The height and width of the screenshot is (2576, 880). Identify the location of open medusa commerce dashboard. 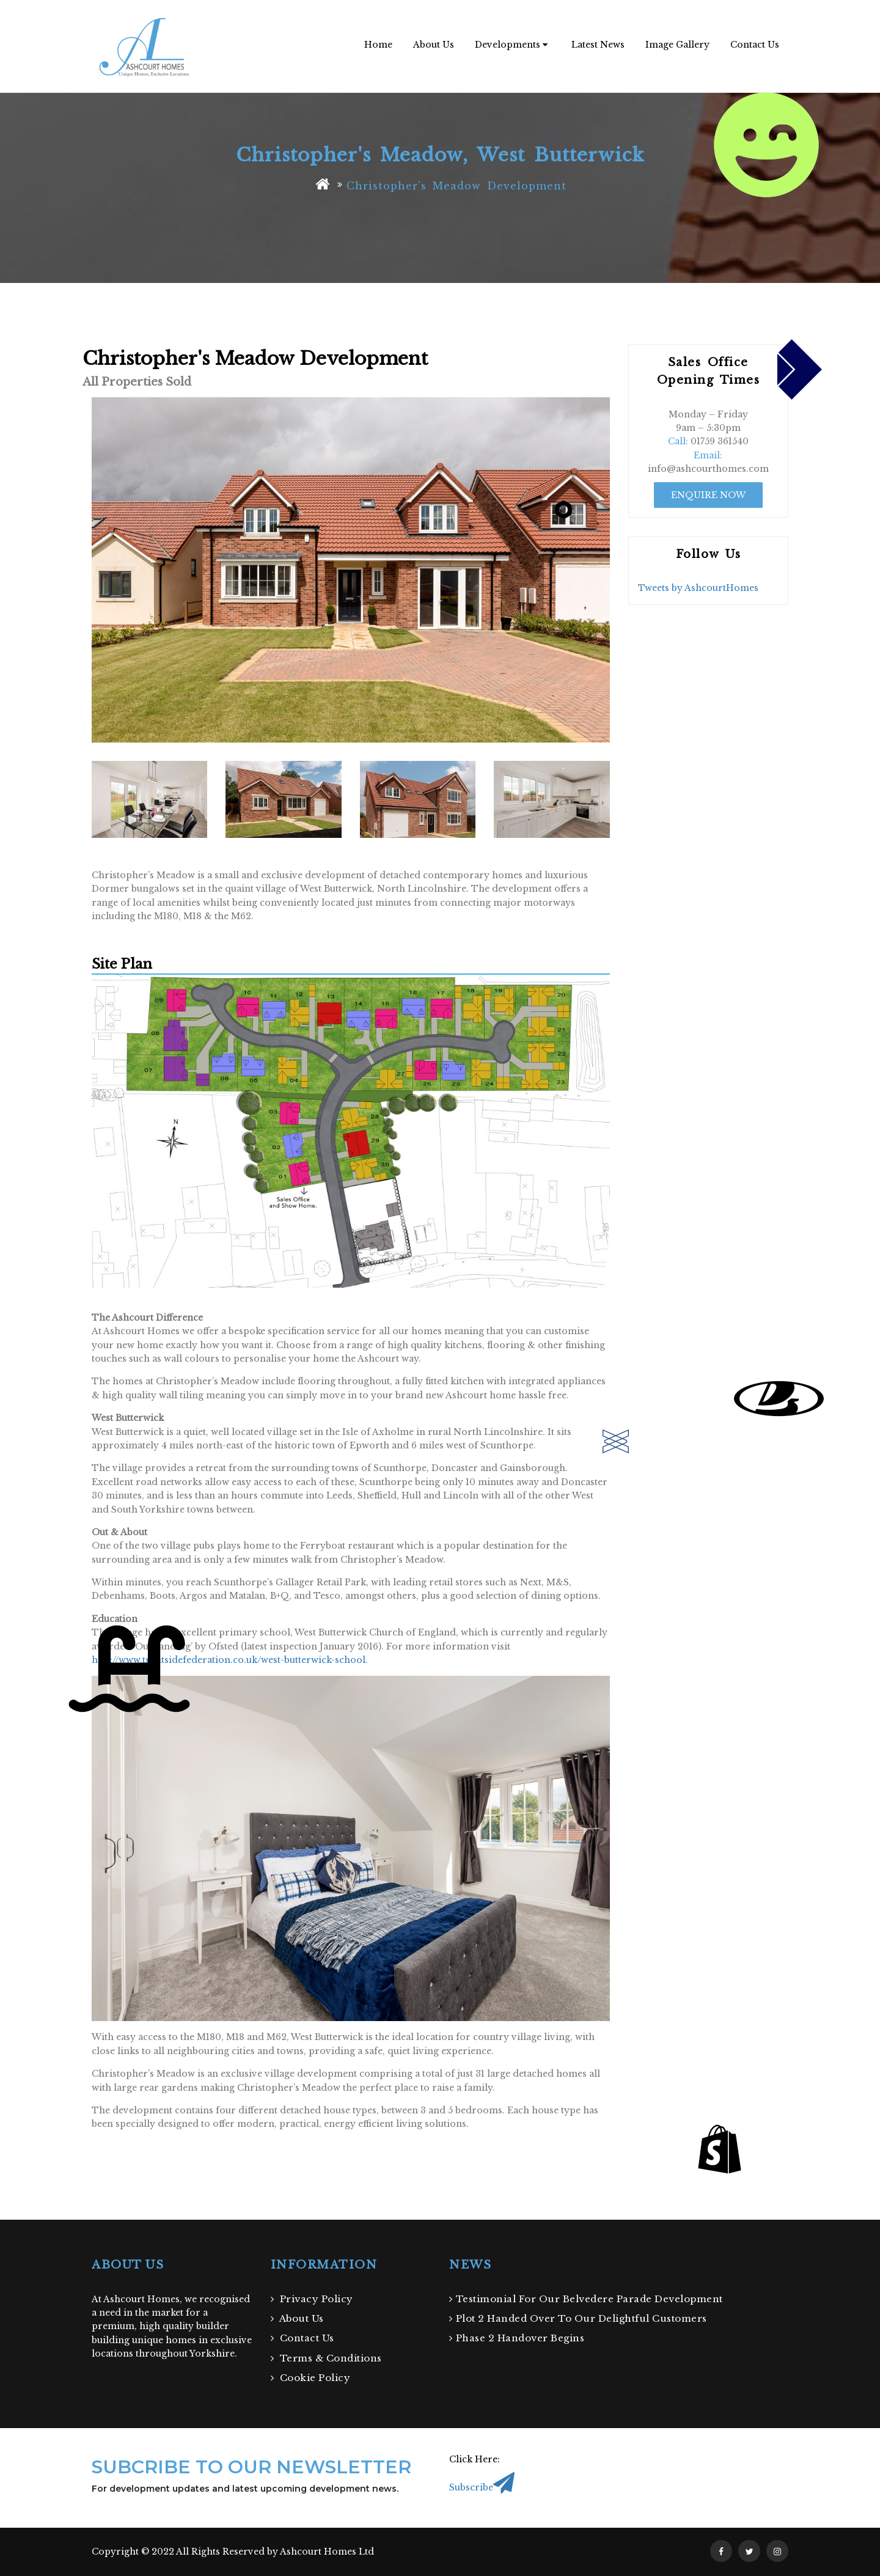
(563, 510).